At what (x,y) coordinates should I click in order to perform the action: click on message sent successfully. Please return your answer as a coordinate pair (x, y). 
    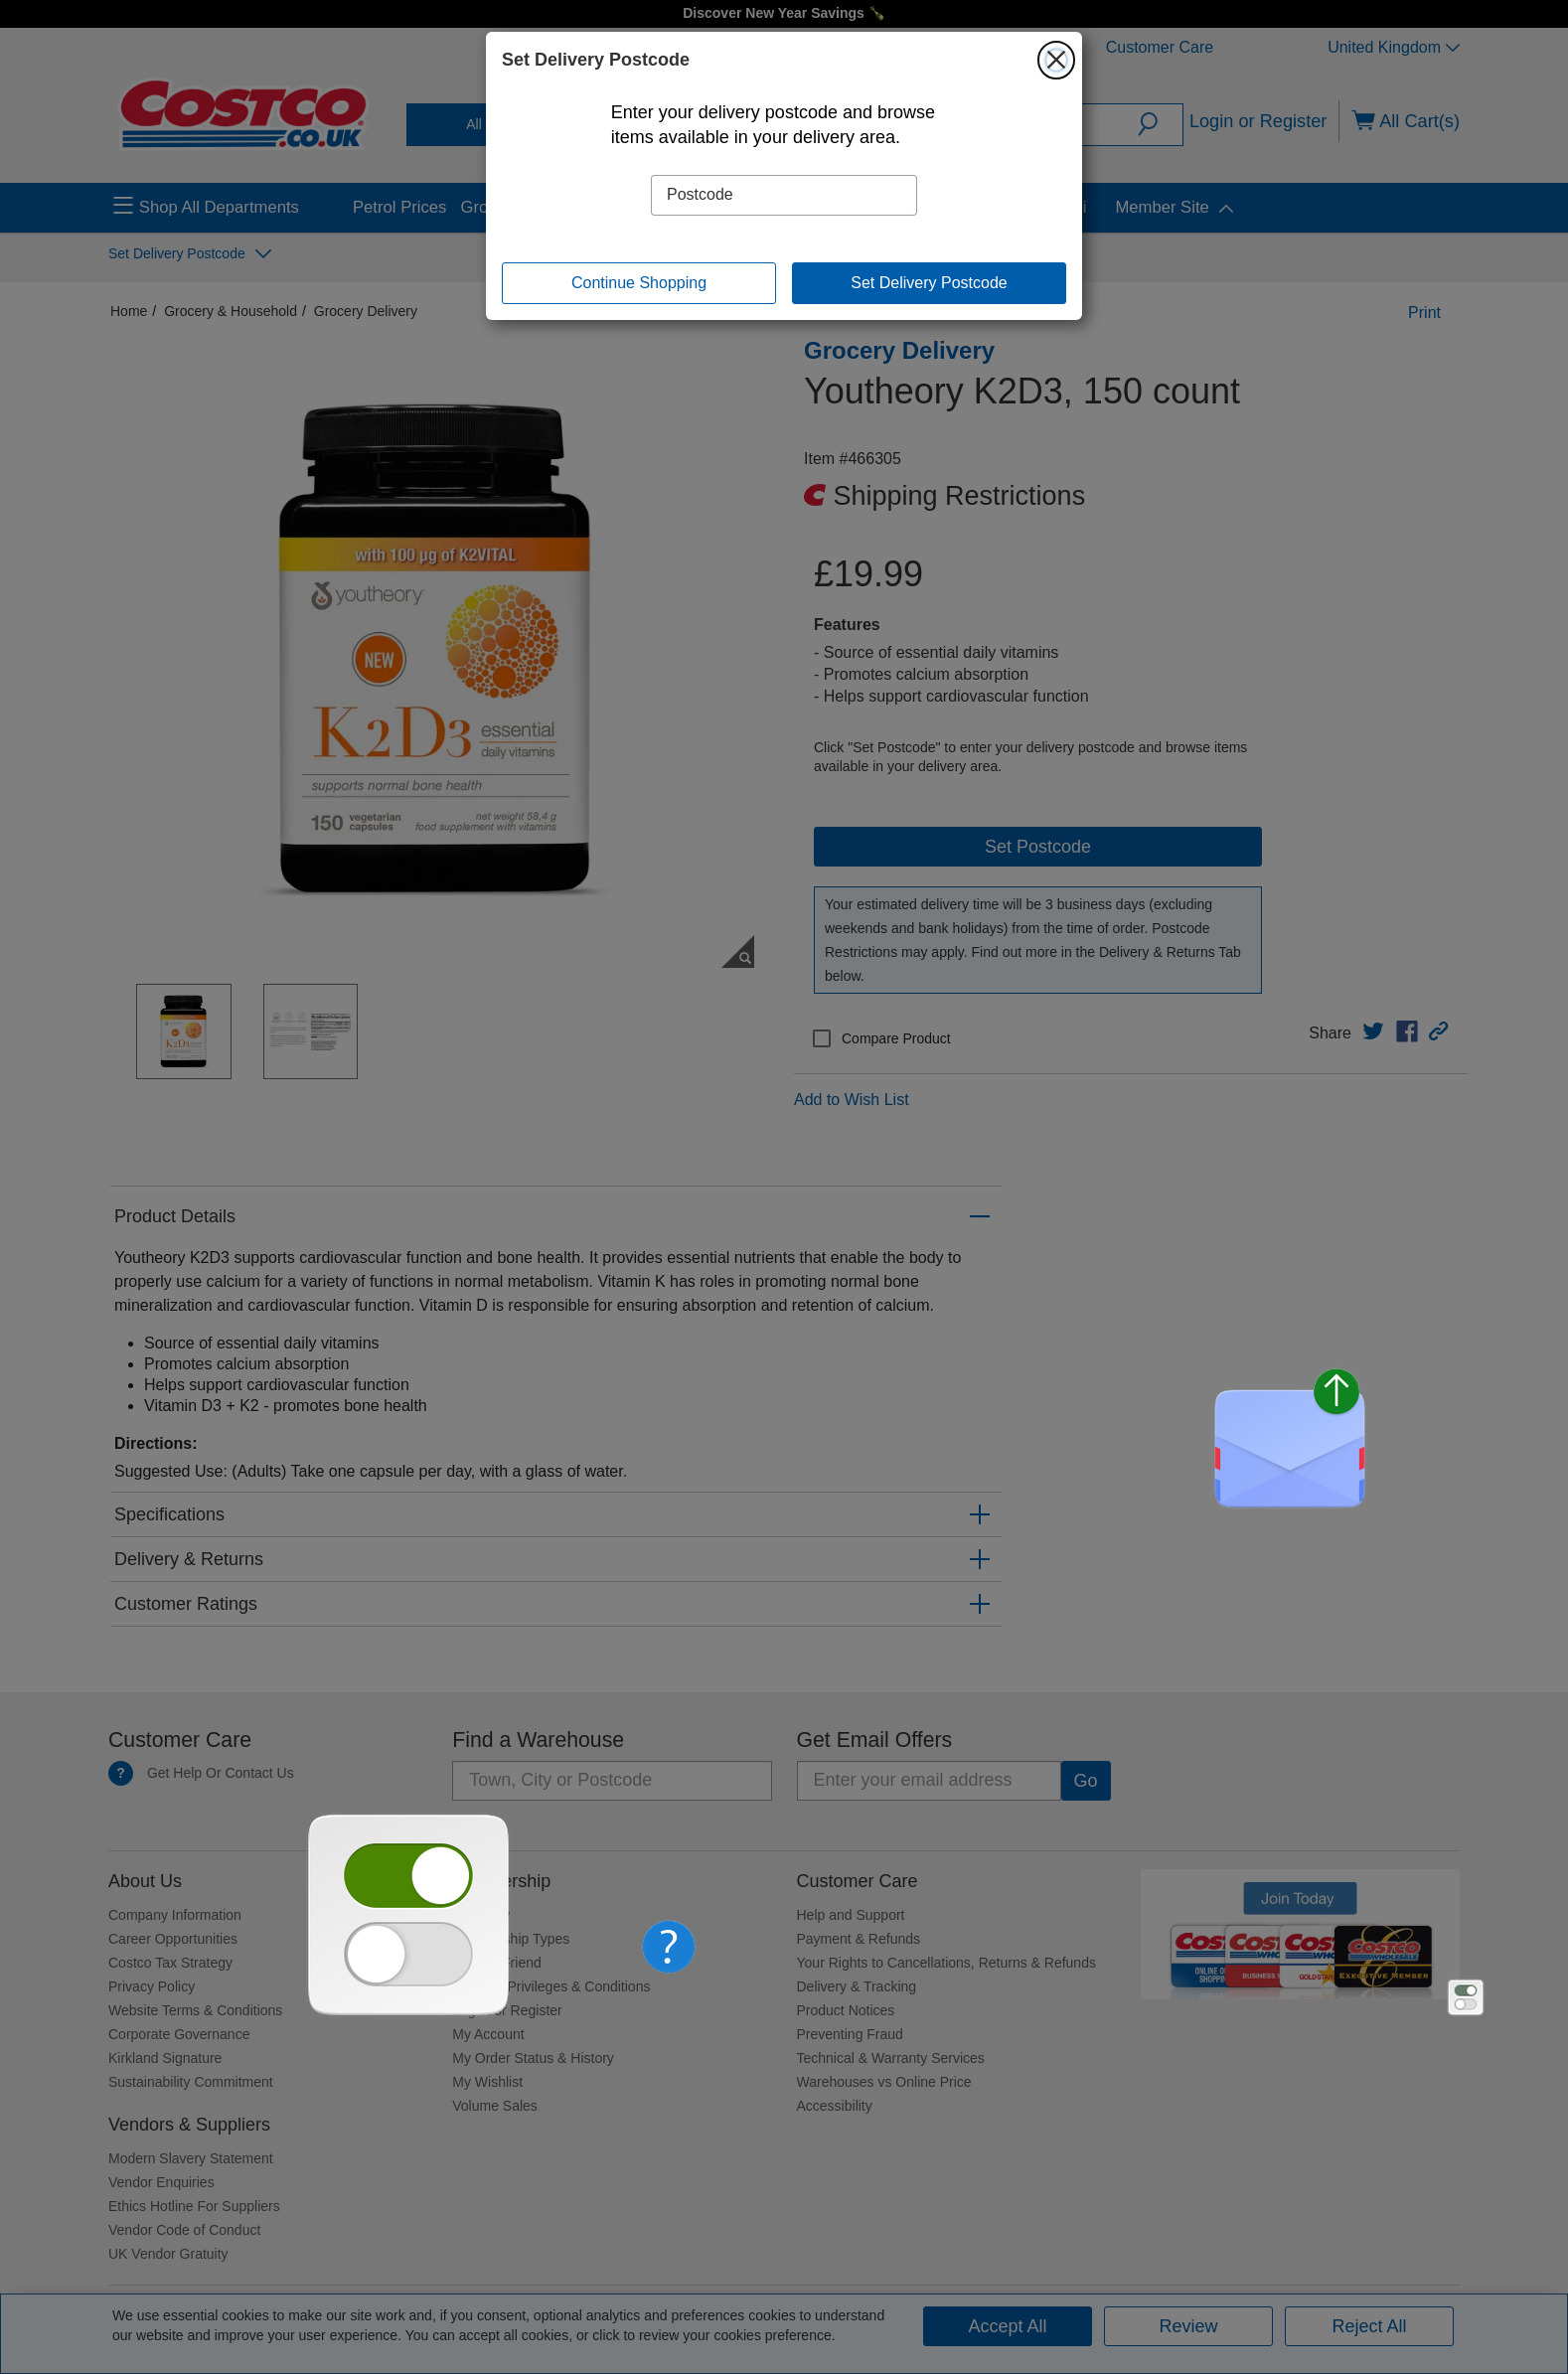
    Looking at the image, I should click on (1290, 1449).